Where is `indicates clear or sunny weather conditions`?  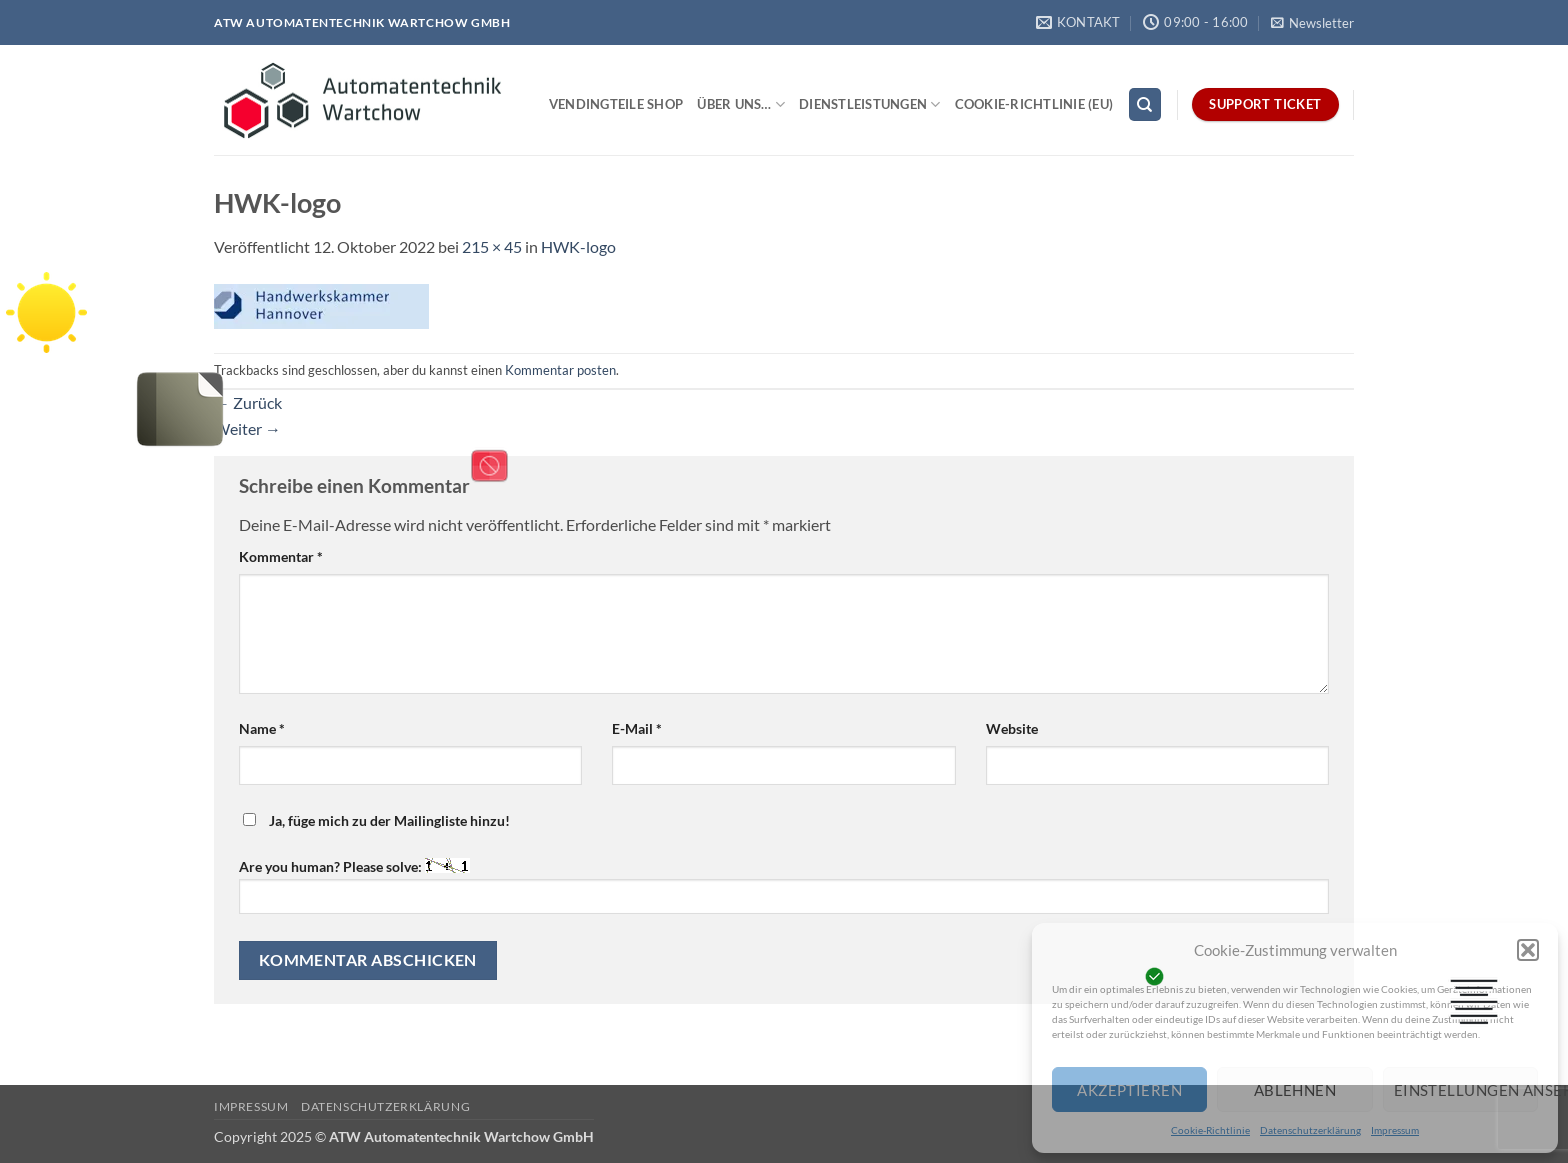 indicates clear or sunny weather conditions is located at coordinates (46, 312).